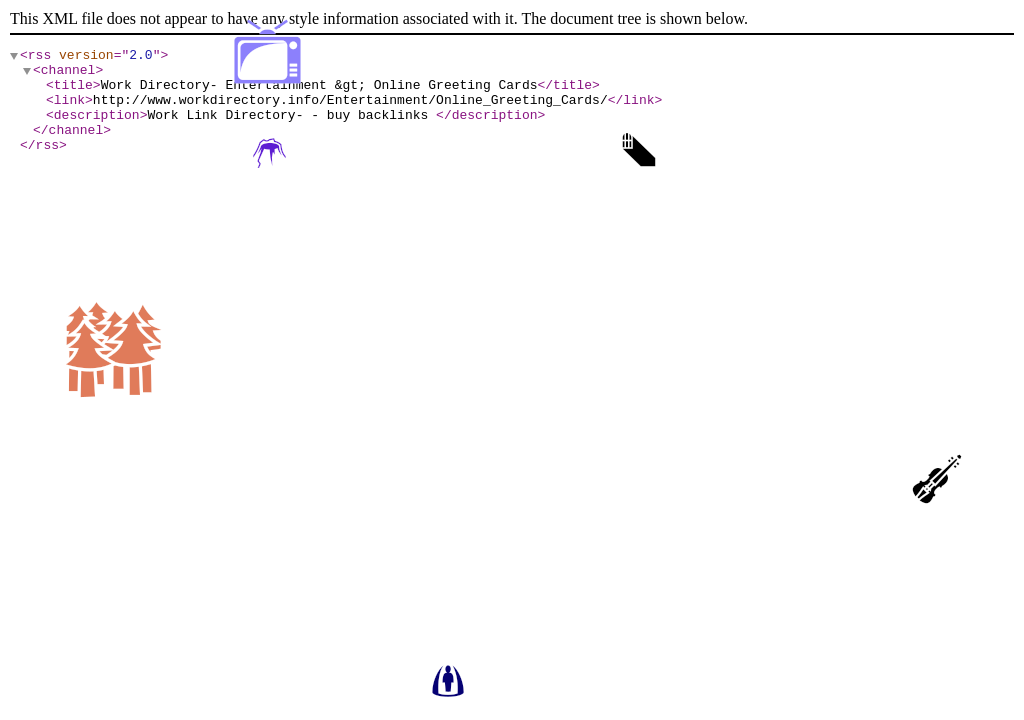 Image resolution: width=1024 pixels, height=720 pixels. I want to click on enter the dungeon or underground level, so click(637, 148).